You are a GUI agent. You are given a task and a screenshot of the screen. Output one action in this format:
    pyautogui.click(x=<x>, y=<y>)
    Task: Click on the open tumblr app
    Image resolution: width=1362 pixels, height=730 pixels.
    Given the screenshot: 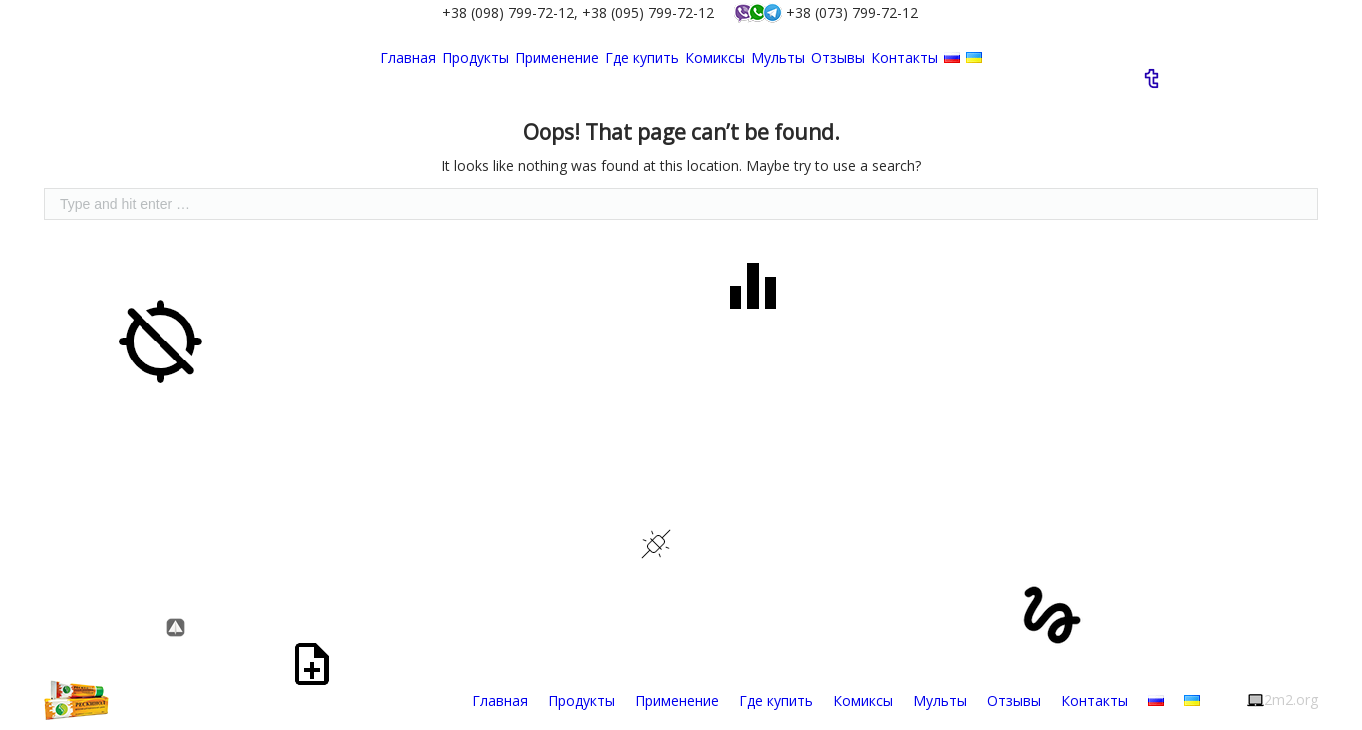 What is the action you would take?
    pyautogui.click(x=1151, y=78)
    